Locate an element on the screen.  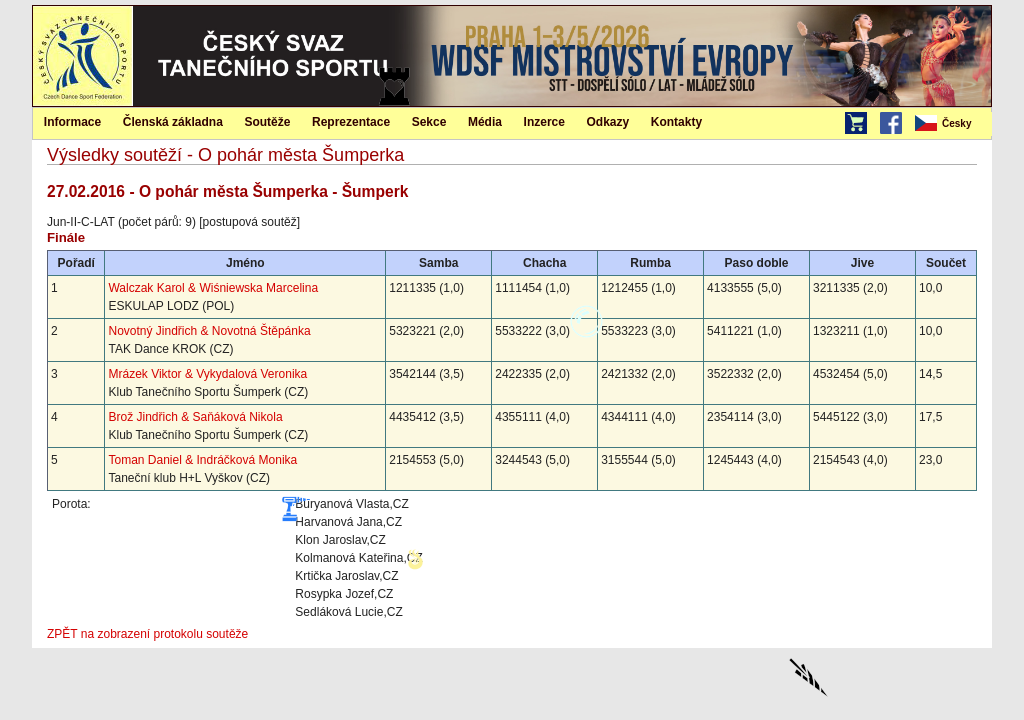
a collectible orb or power-up item is located at coordinates (586, 321).